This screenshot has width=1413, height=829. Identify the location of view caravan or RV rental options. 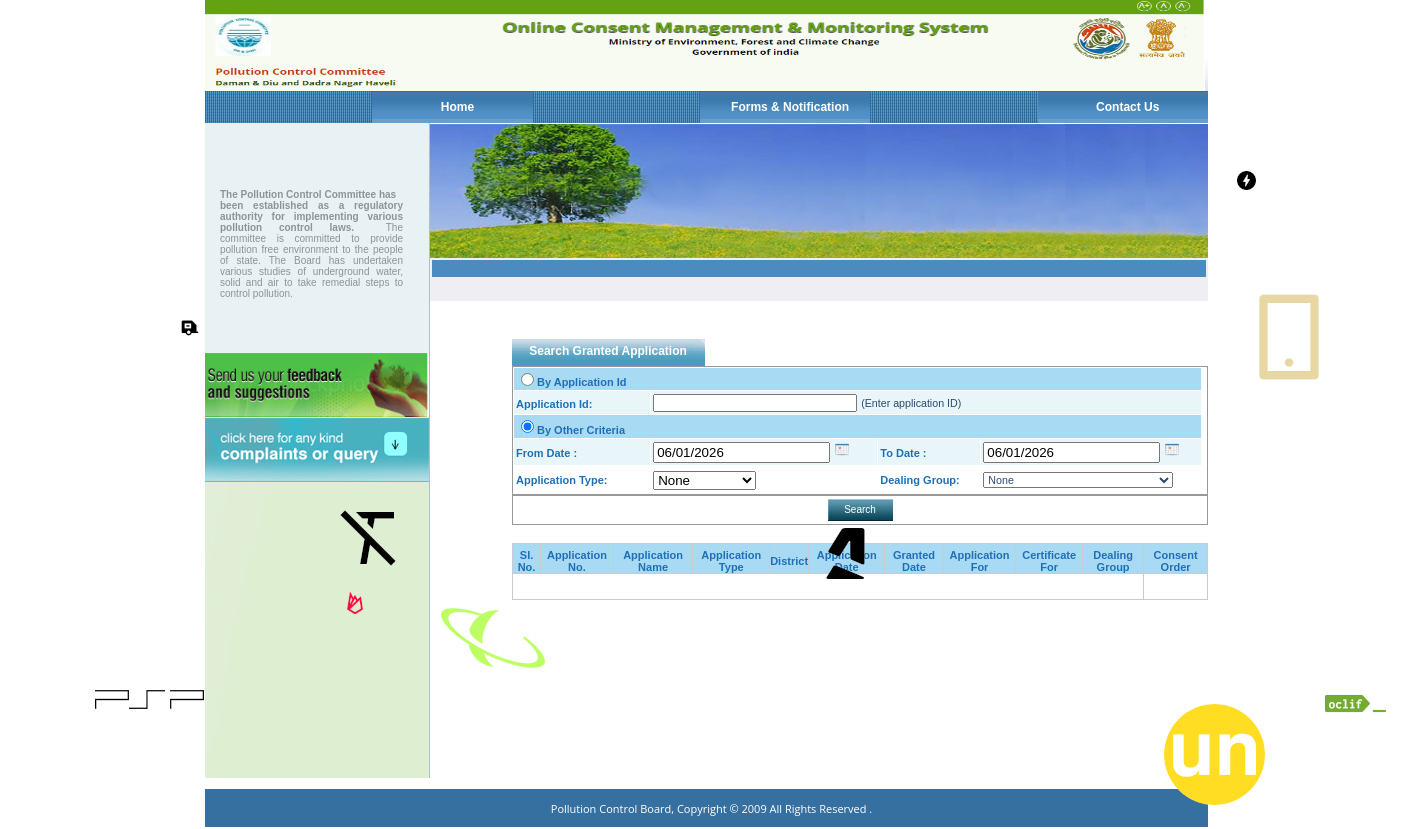
(189, 327).